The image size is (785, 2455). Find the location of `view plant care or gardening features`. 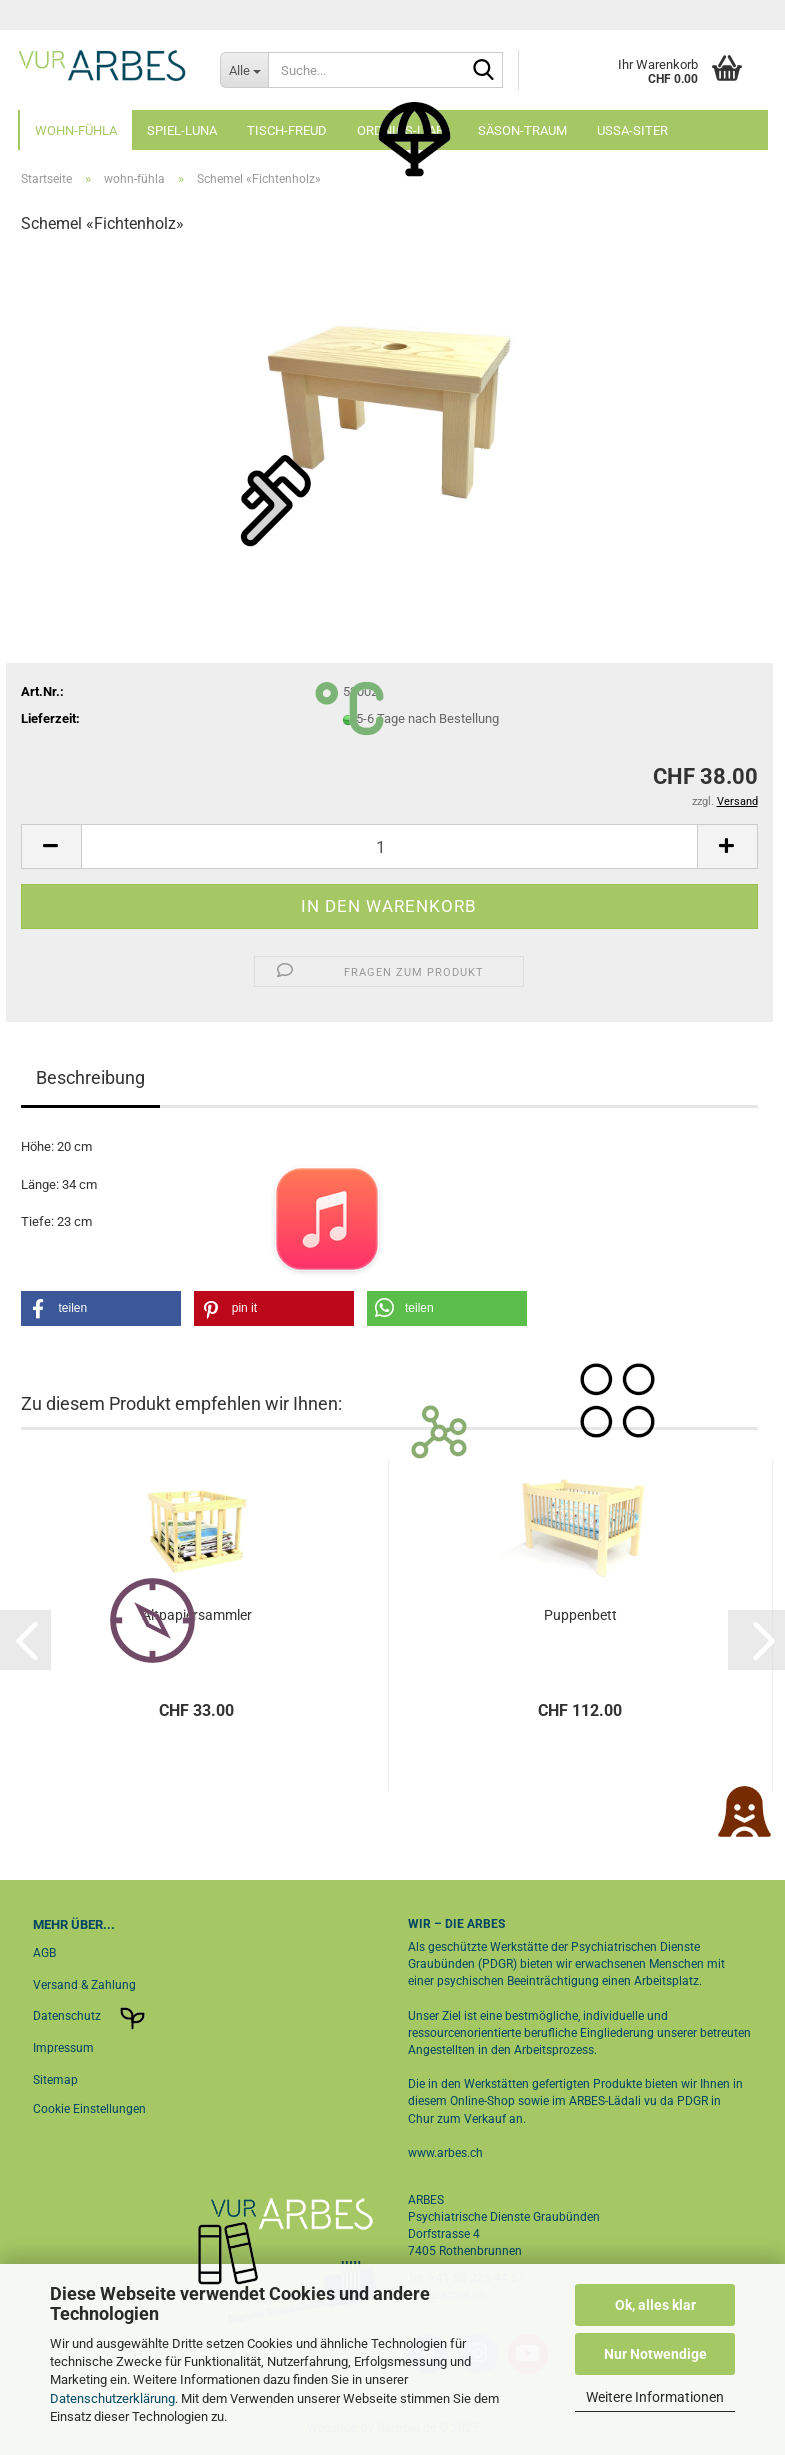

view plant care or gardening features is located at coordinates (132, 2018).